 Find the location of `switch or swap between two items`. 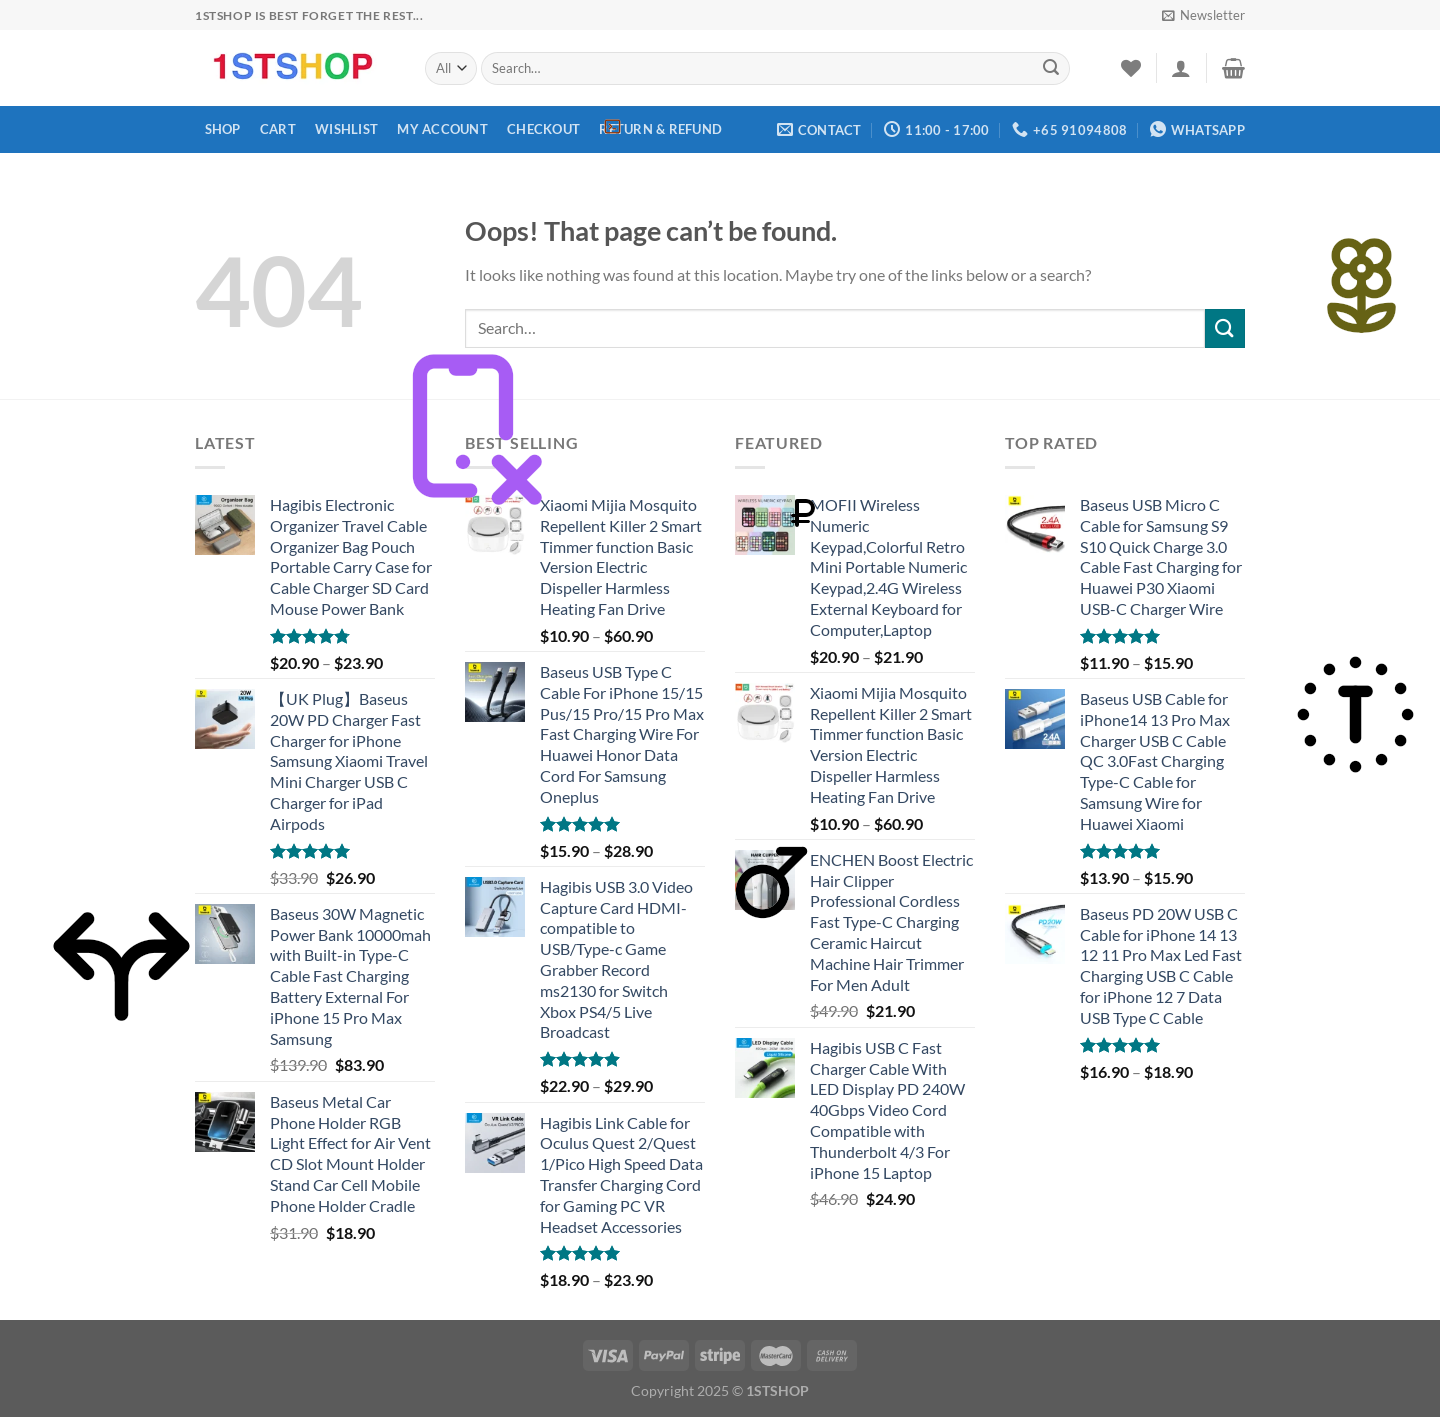

switch or swap between two items is located at coordinates (121, 966).